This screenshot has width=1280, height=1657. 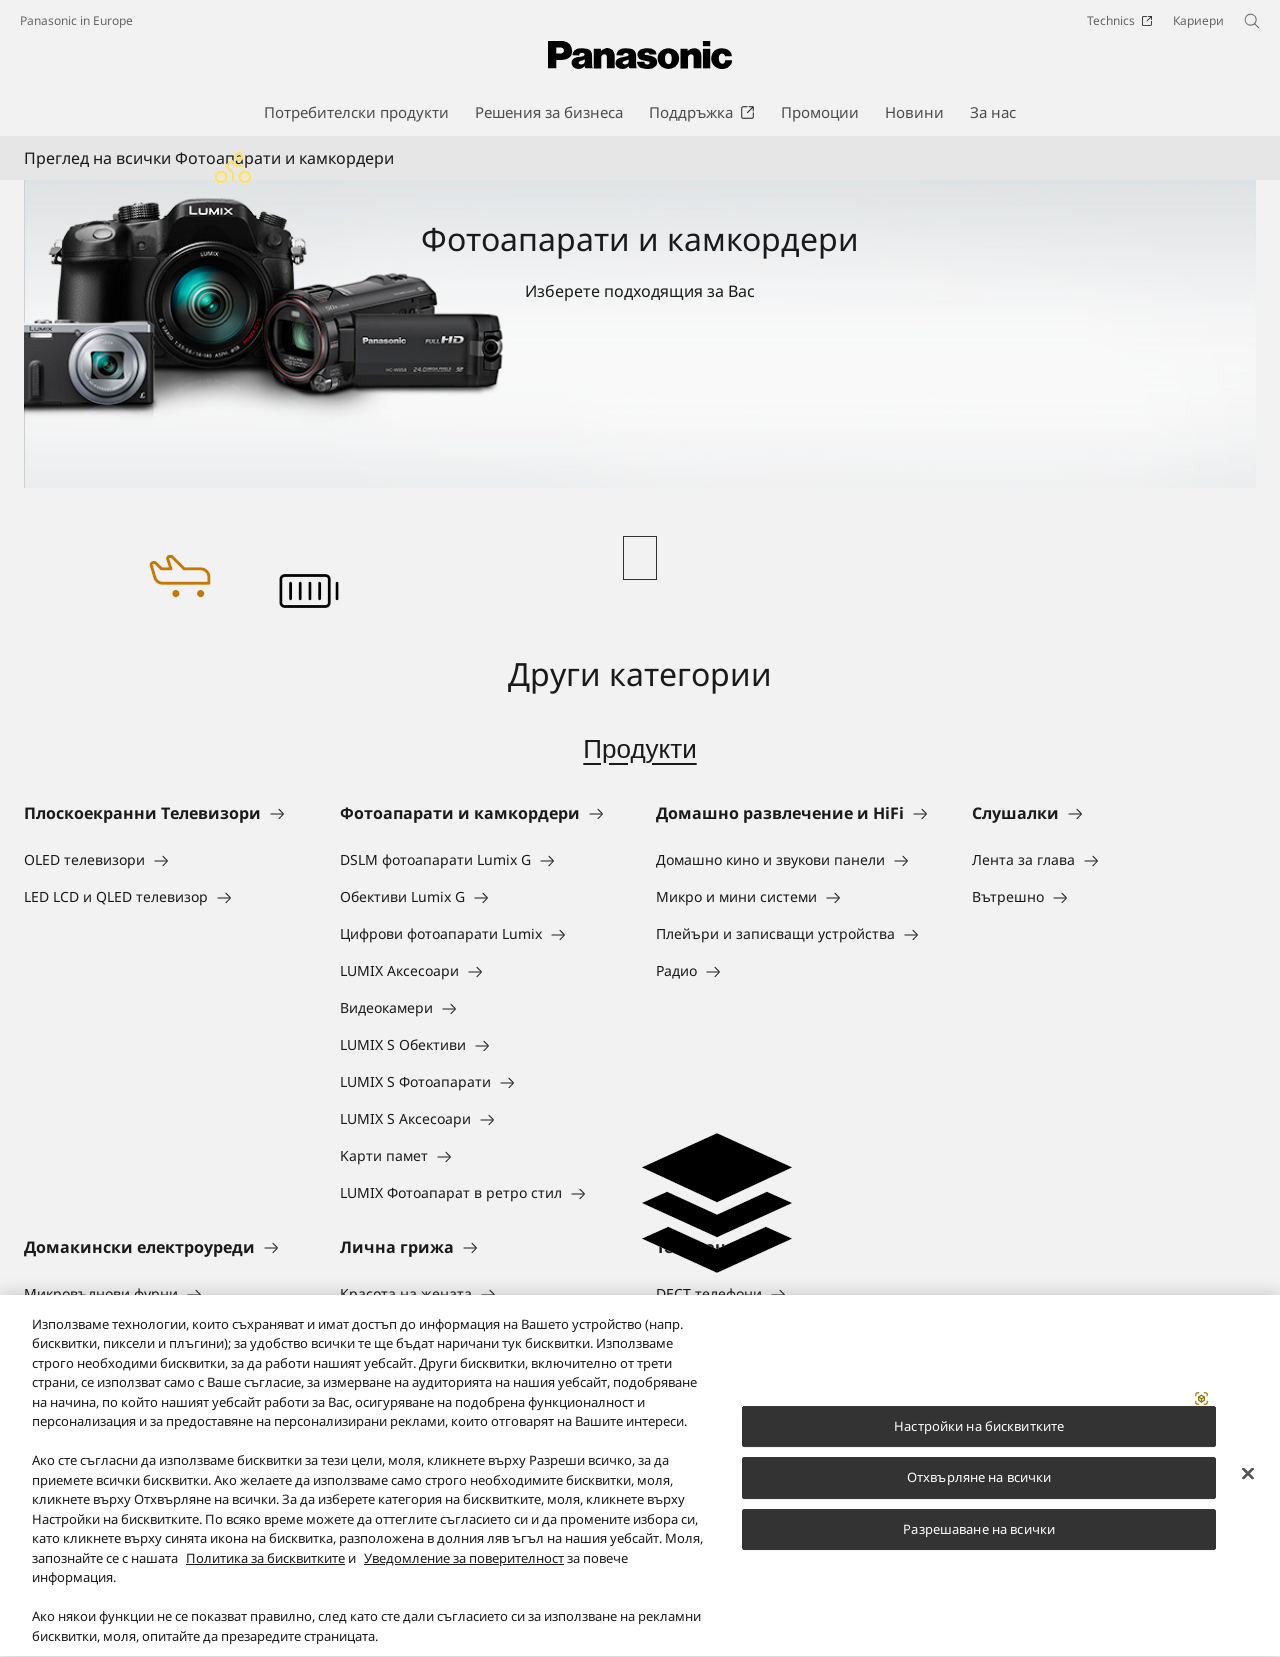 What do you see at coordinates (717, 1203) in the screenshot?
I see `view or manage layers` at bounding box center [717, 1203].